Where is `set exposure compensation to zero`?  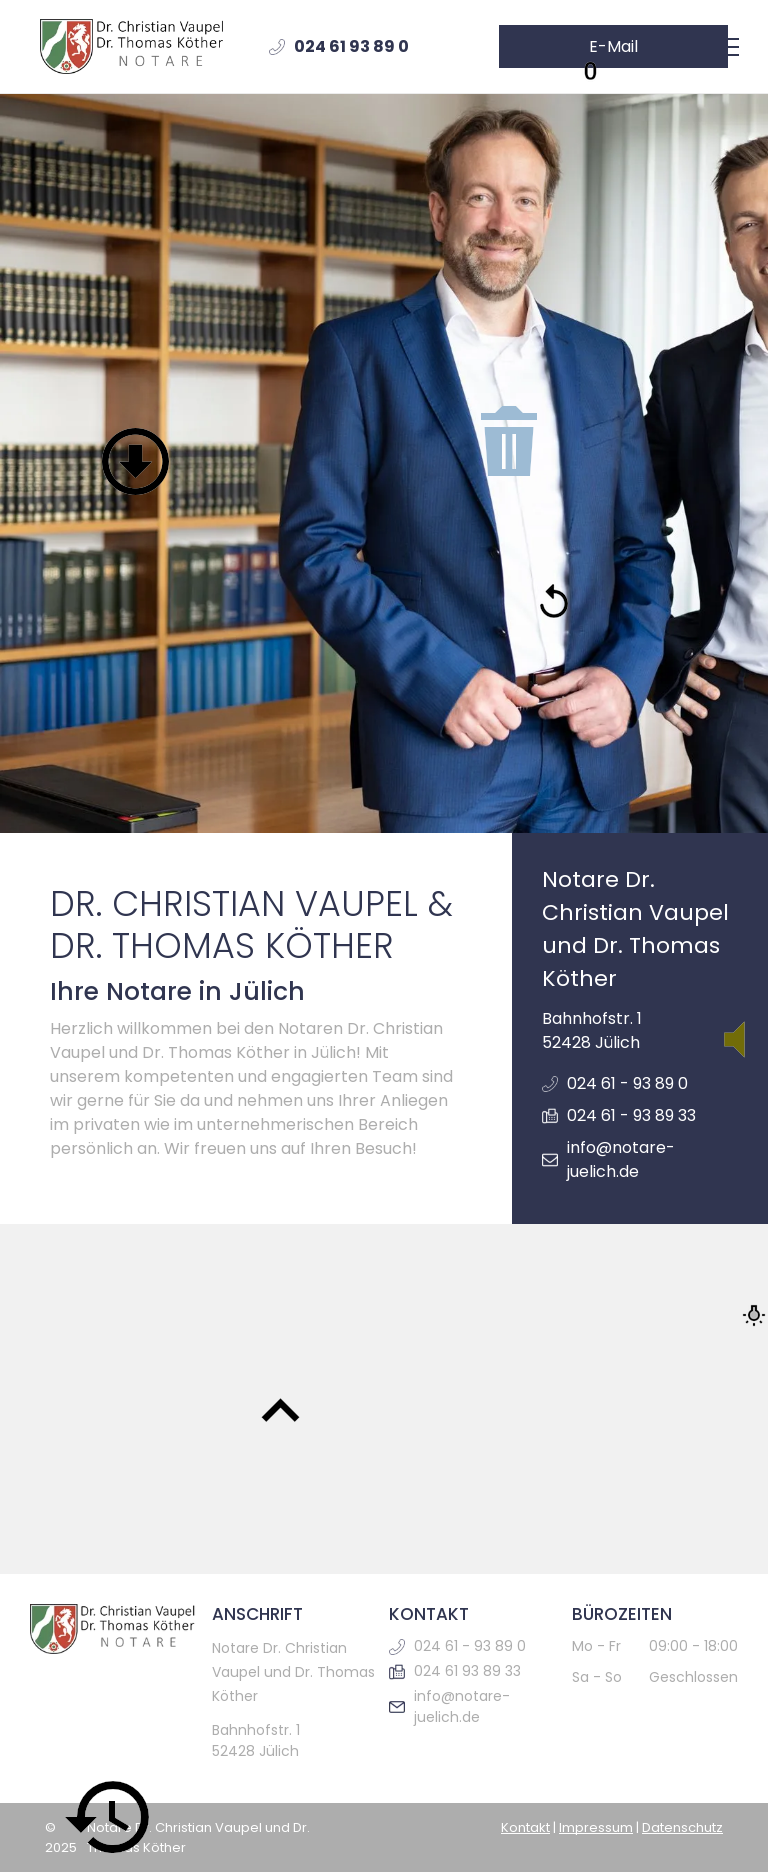 set exposure compensation to zero is located at coordinates (590, 71).